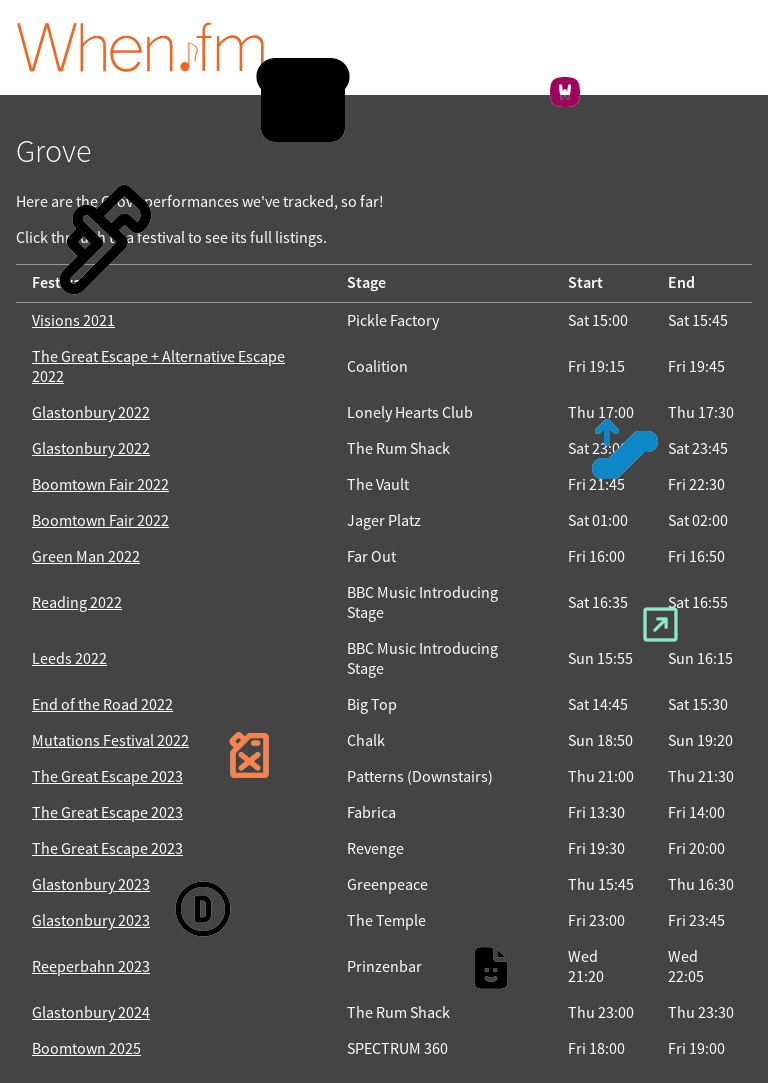 The height and width of the screenshot is (1083, 768). Describe the element at coordinates (104, 240) in the screenshot. I see `access tools or settings` at that location.